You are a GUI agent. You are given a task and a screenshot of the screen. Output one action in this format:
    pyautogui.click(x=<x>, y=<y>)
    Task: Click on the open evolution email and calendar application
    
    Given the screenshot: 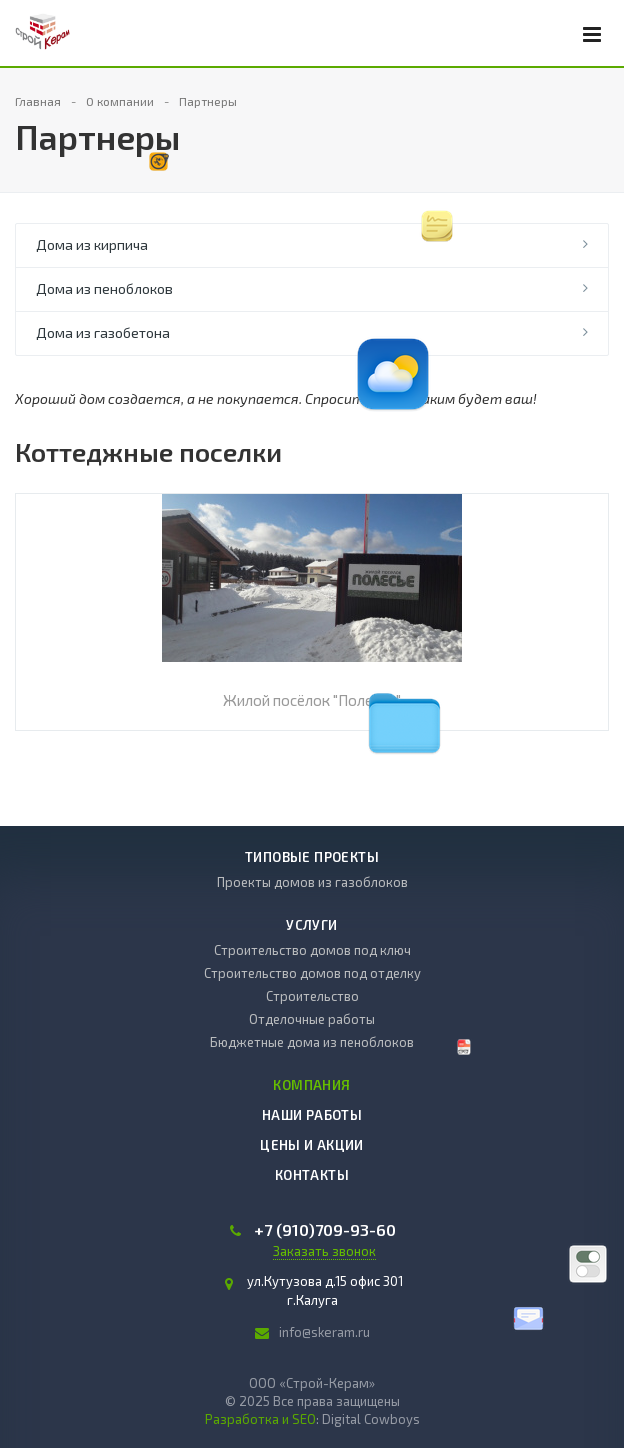 What is the action you would take?
    pyautogui.click(x=528, y=1318)
    